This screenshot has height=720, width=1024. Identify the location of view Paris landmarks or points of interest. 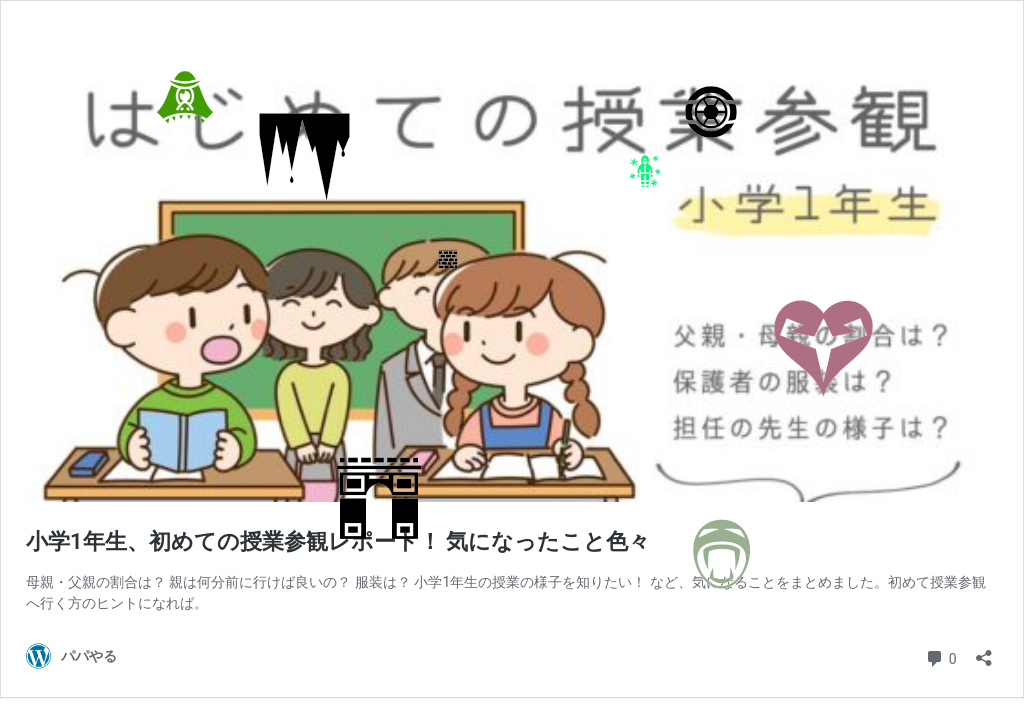
(379, 491).